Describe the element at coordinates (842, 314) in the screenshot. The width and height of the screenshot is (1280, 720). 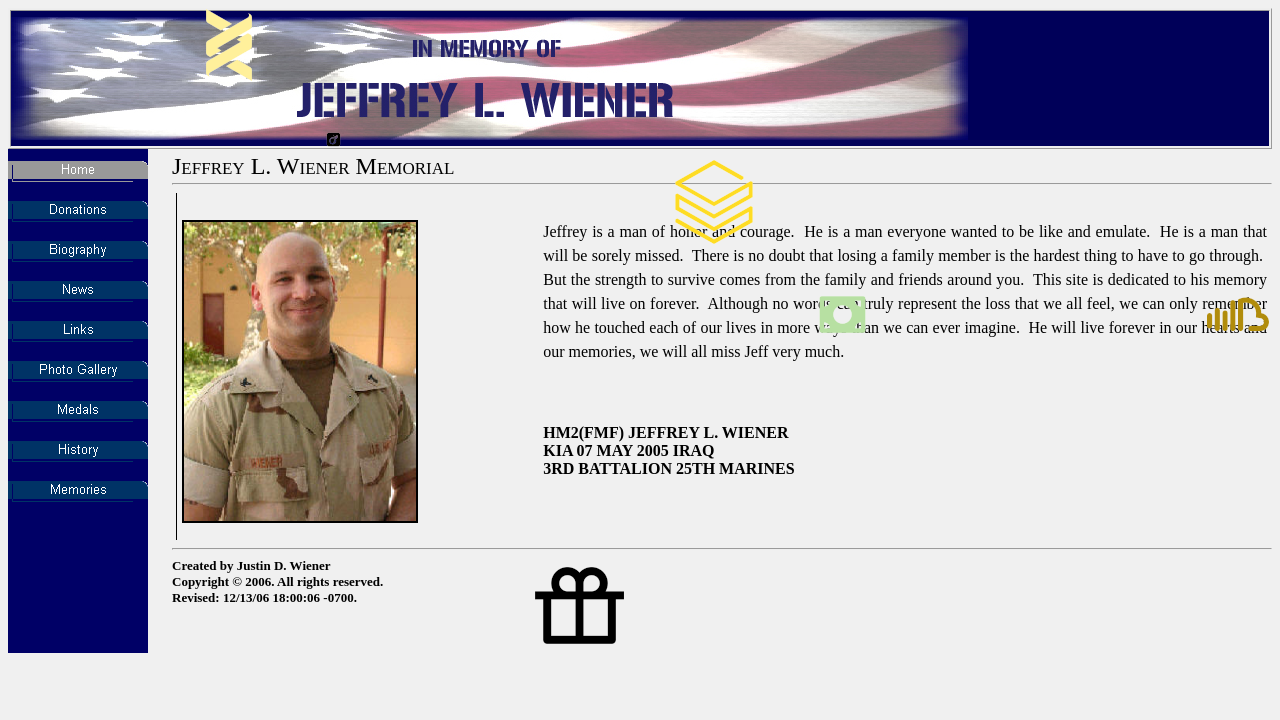
I see `view cash or currency balance` at that location.